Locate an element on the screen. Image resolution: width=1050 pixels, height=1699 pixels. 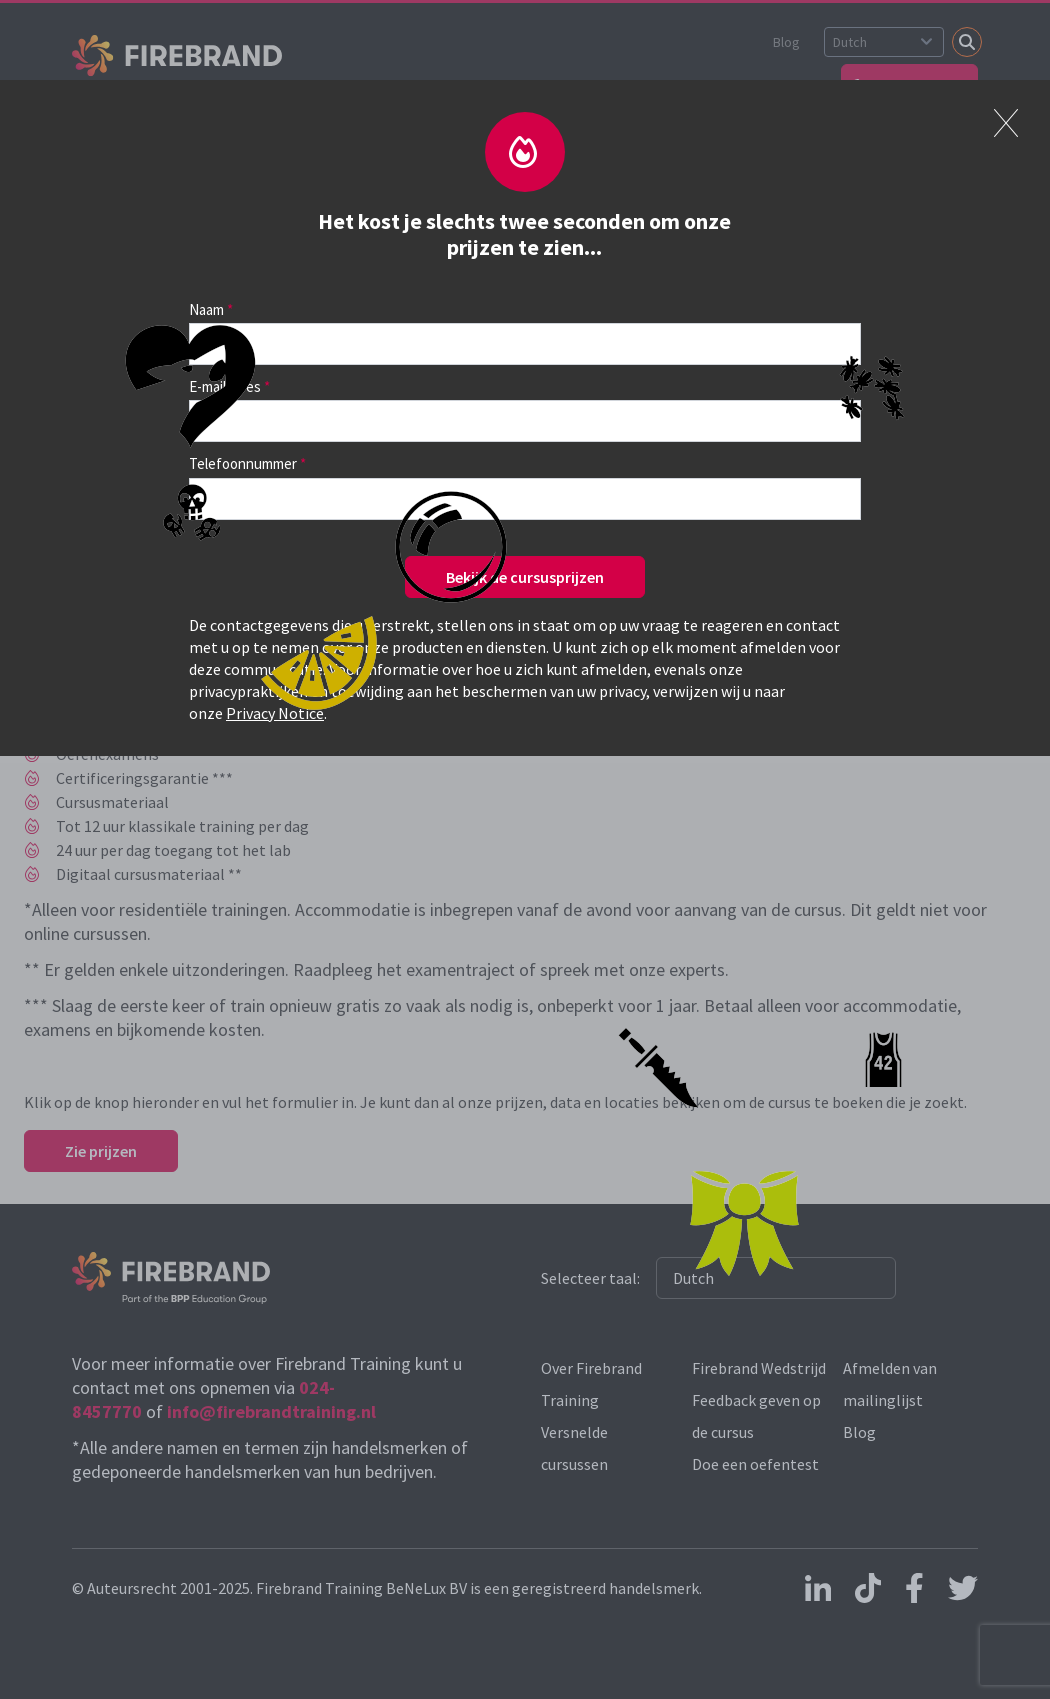
add a decorative bow or ribbon to gift wrapping is located at coordinates (744, 1223).